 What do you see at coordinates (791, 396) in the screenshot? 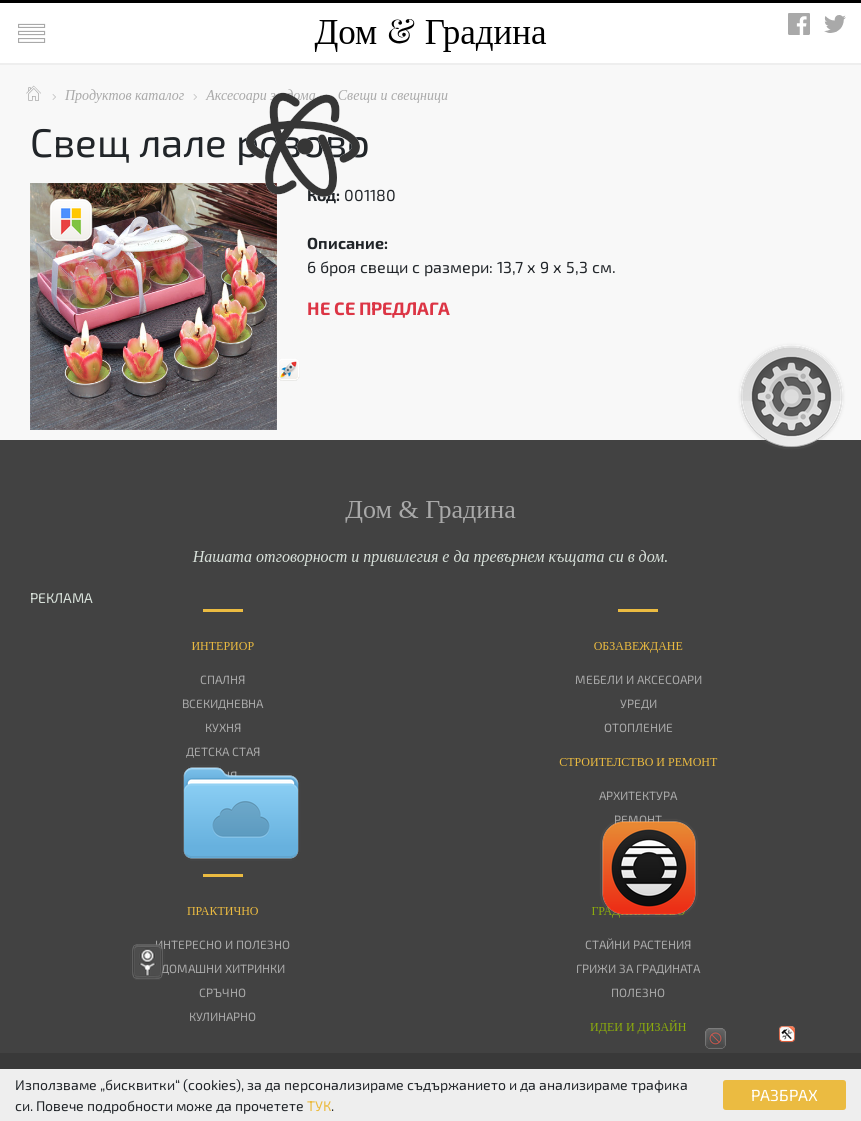
I see `open system settings` at bounding box center [791, 396].